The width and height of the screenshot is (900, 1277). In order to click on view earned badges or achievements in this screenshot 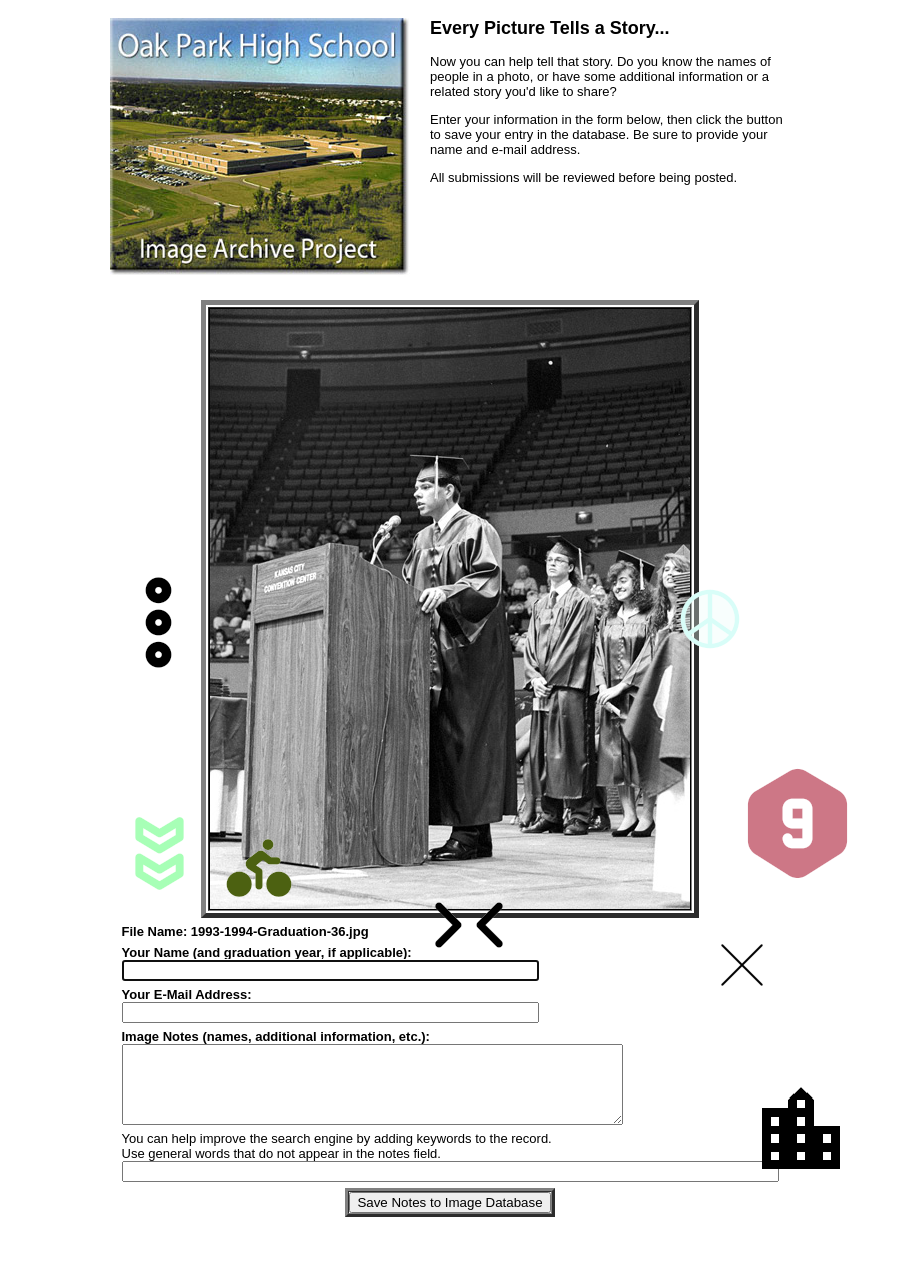, I will do `click(159, 853)`.